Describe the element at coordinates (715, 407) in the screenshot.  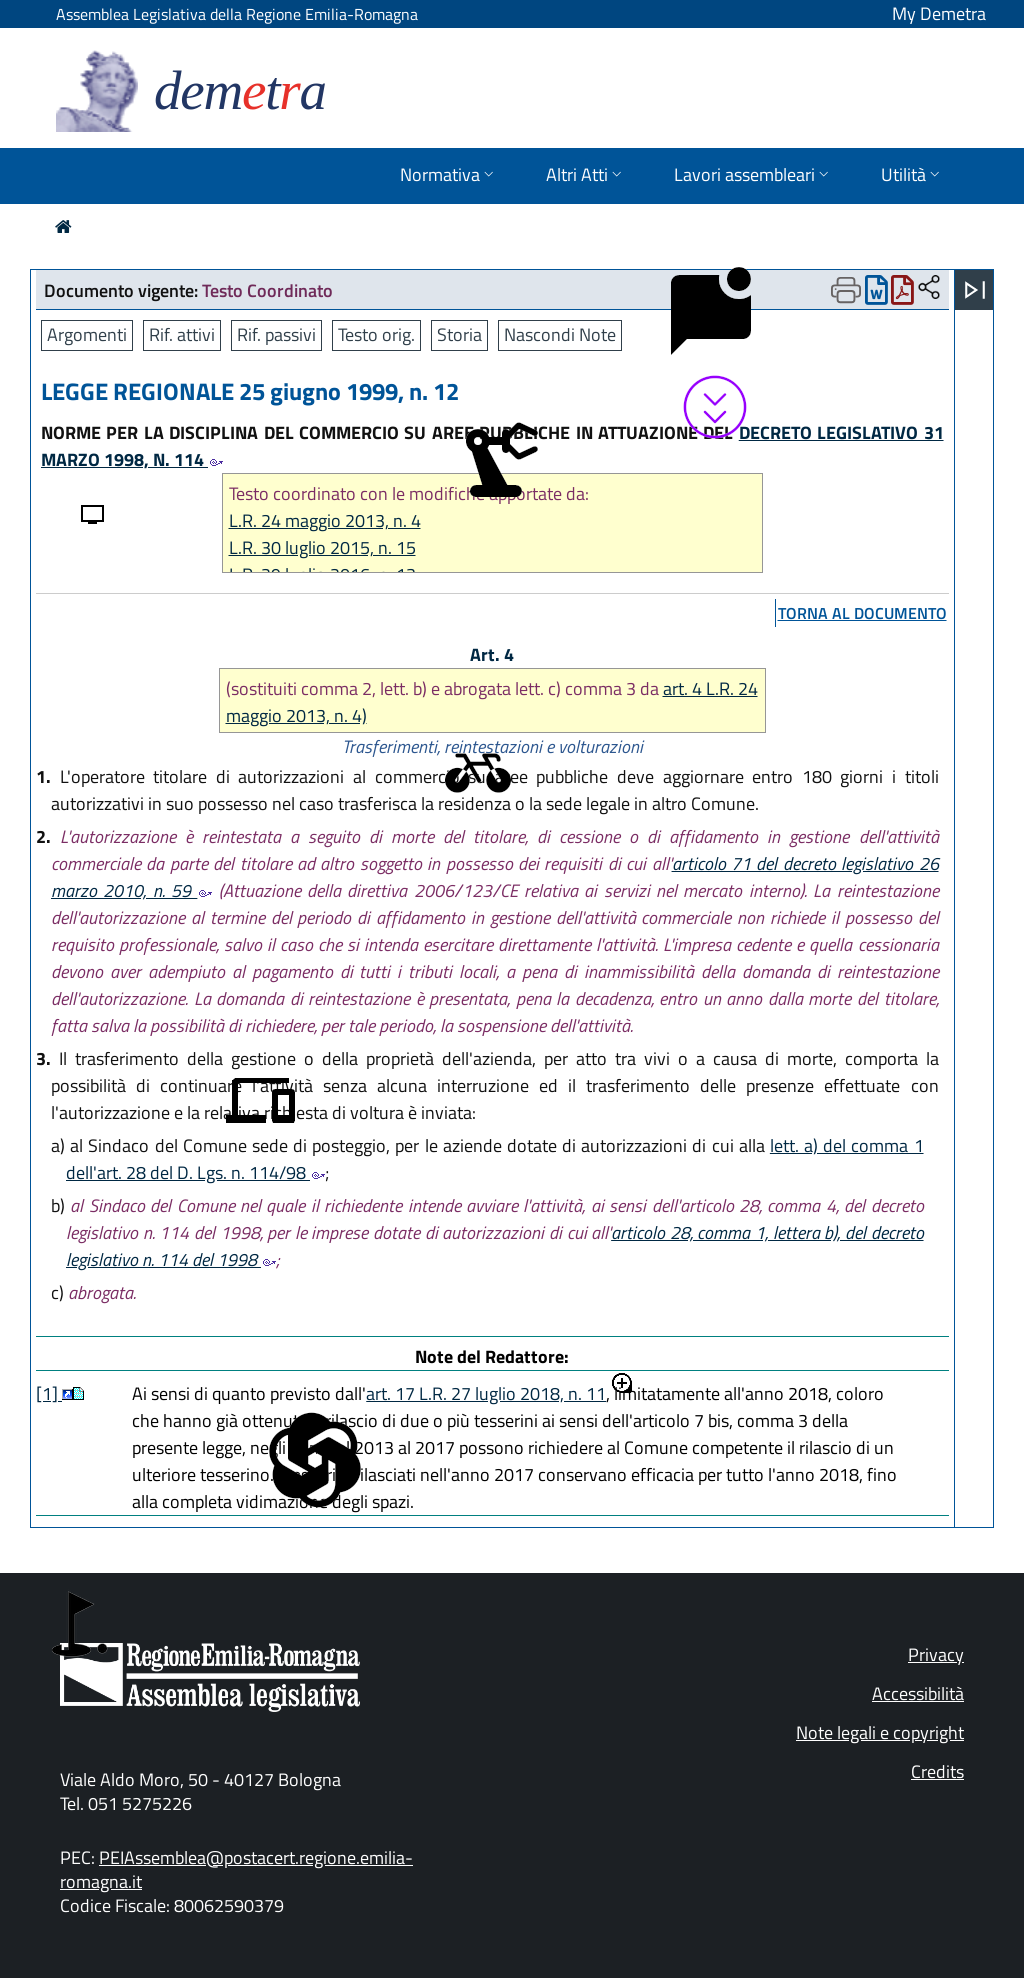
I see `expand all content below` at that location.